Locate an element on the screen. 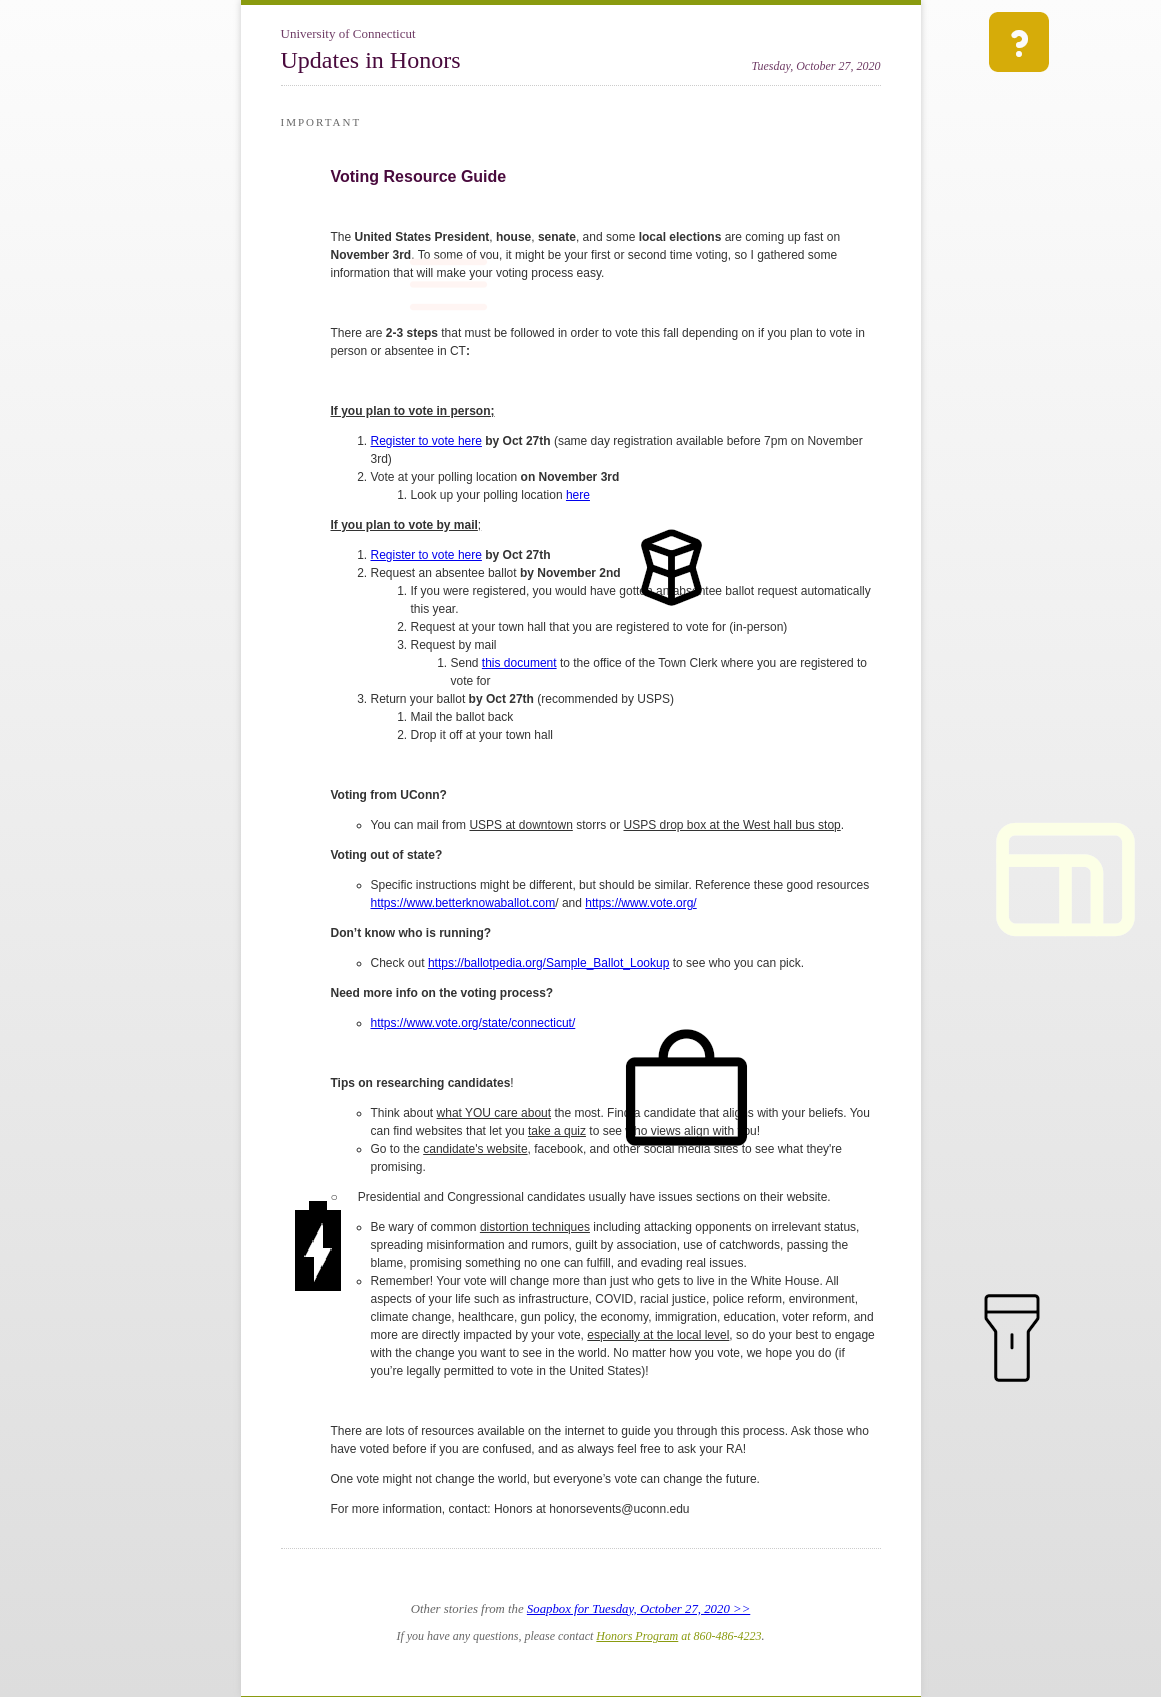  view 3D object or model is located at coordinates (671, 567).